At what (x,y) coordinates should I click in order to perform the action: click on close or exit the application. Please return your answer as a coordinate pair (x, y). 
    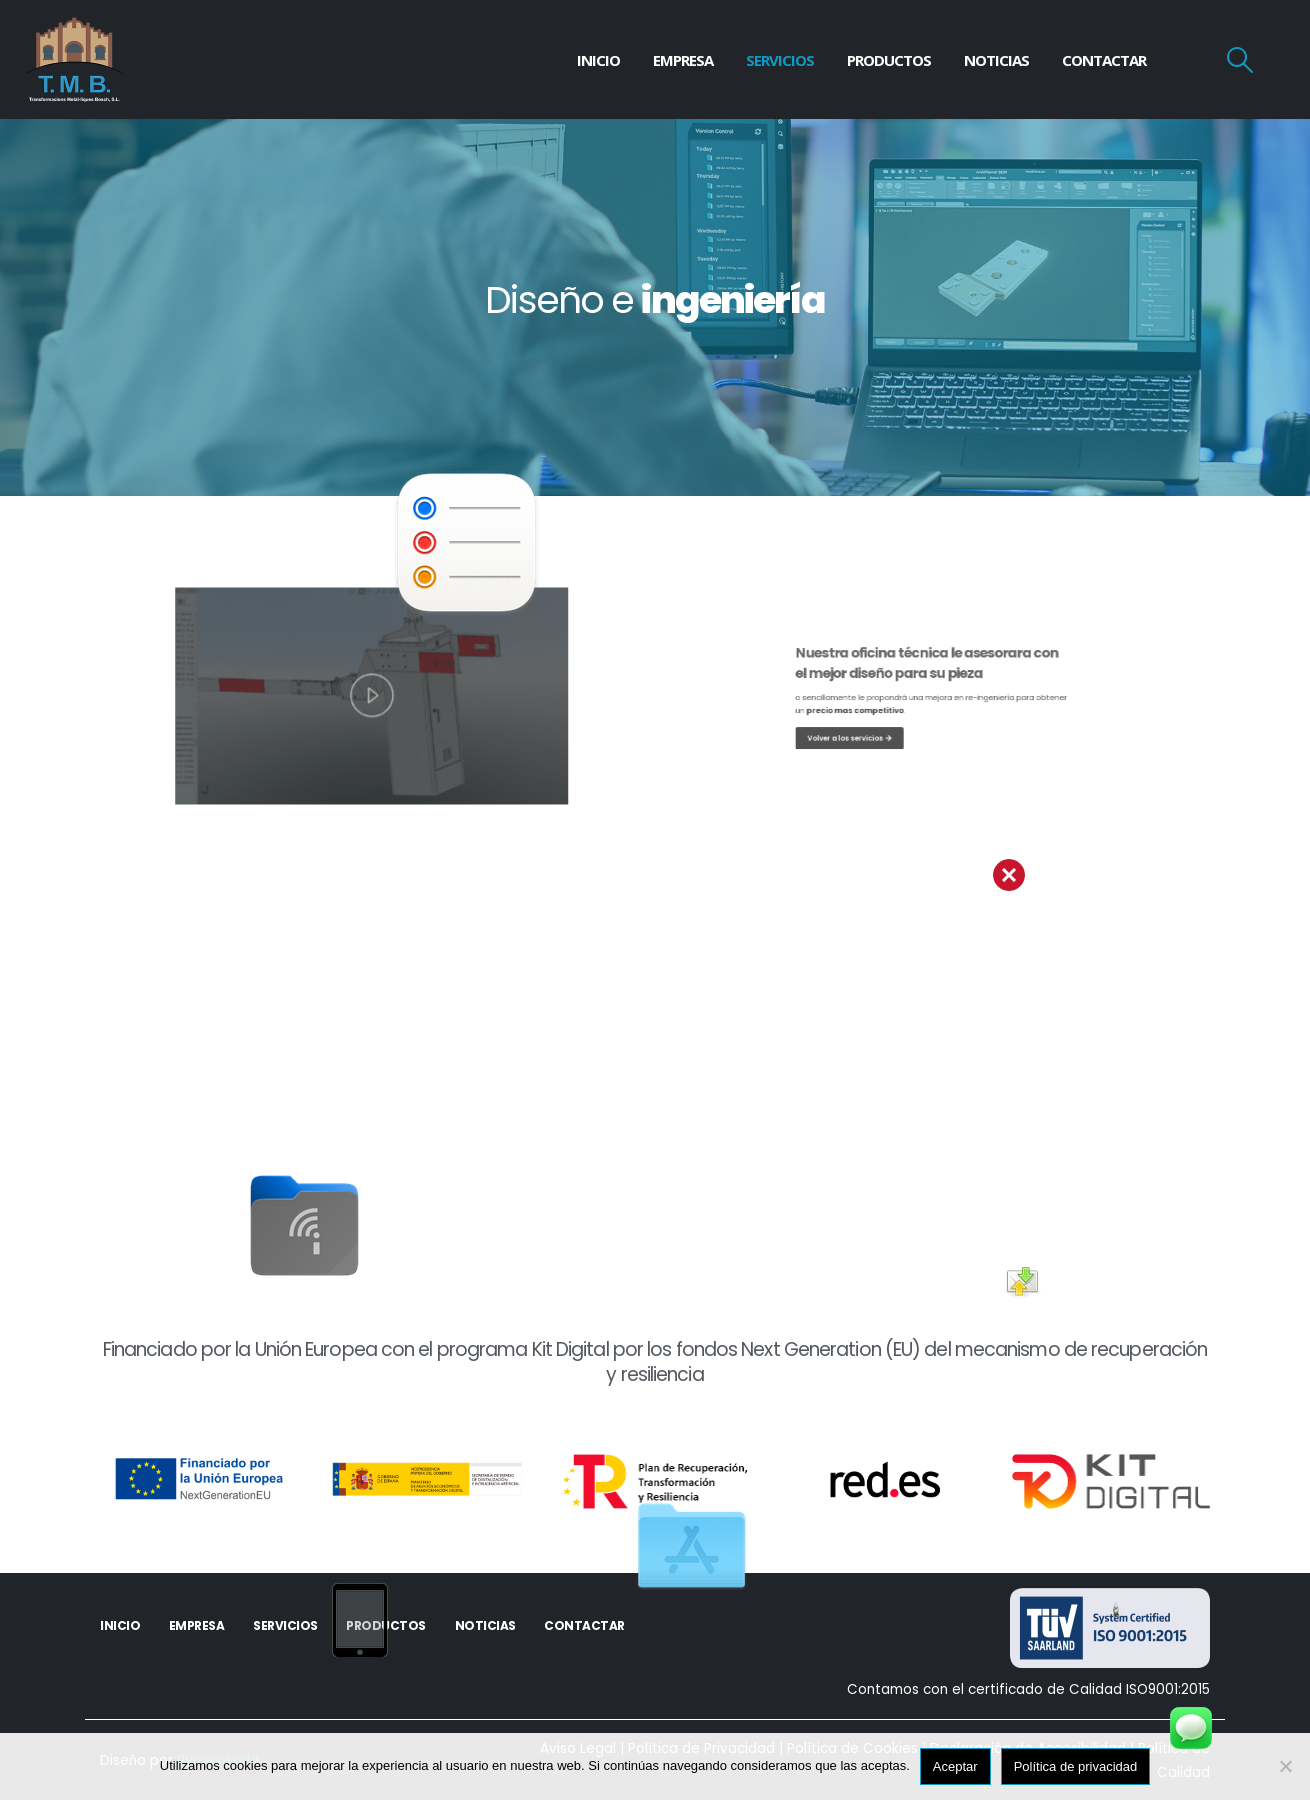
    Looking at the image, I should click on (1009, 875).